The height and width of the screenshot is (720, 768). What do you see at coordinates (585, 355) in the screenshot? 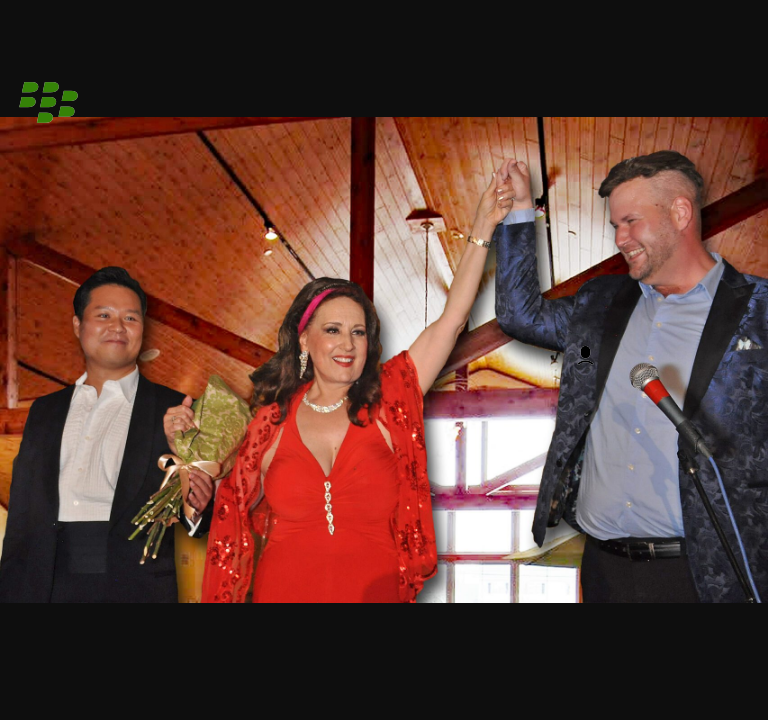
I see `view your profile` at bounding box center [585, 355].